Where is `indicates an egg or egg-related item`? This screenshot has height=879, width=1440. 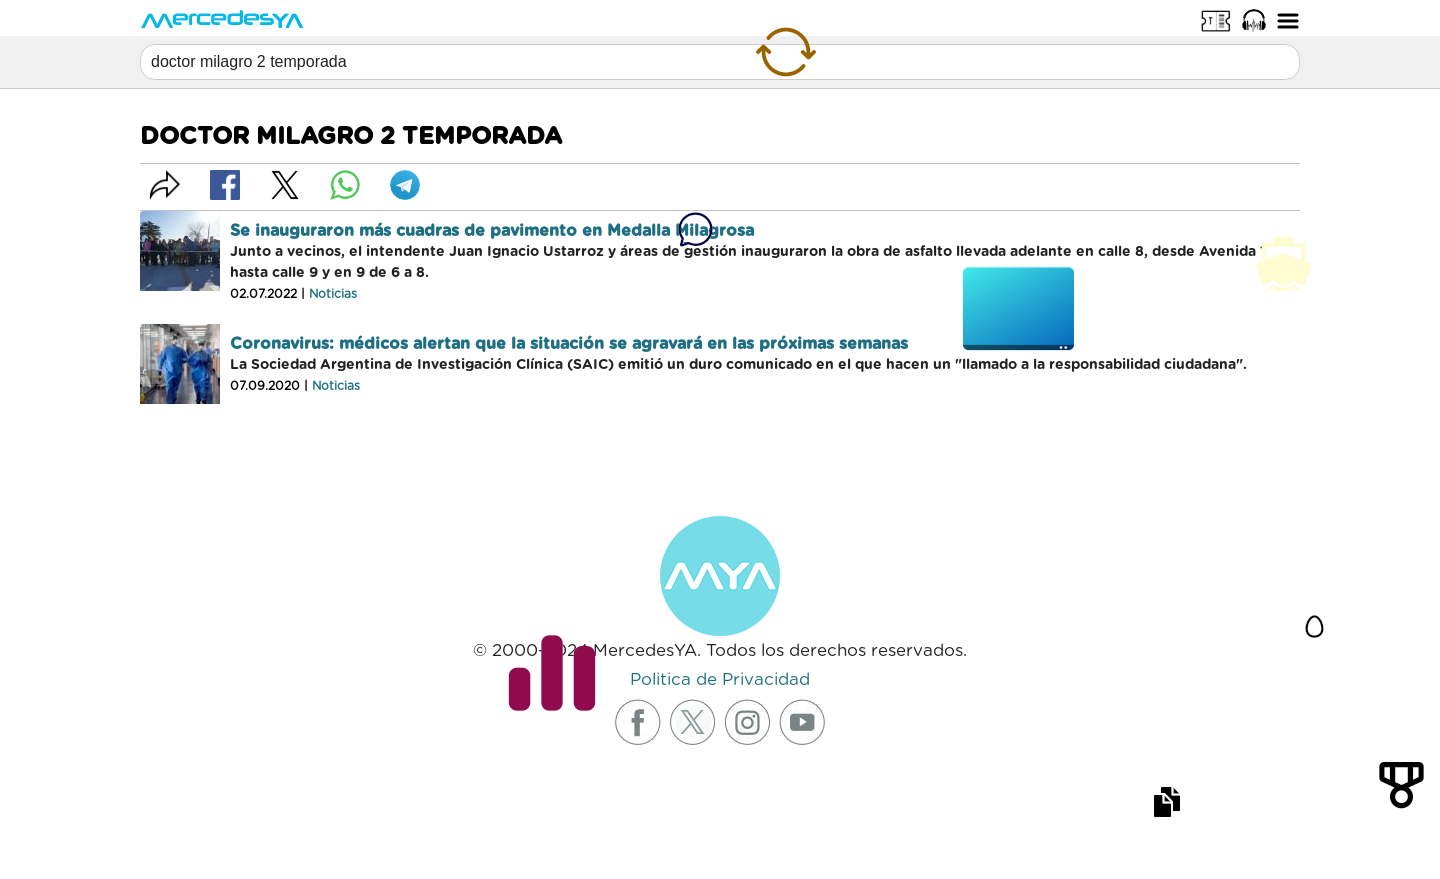 indicates an egg or egg-related item is located at coordinates (1314, 626).